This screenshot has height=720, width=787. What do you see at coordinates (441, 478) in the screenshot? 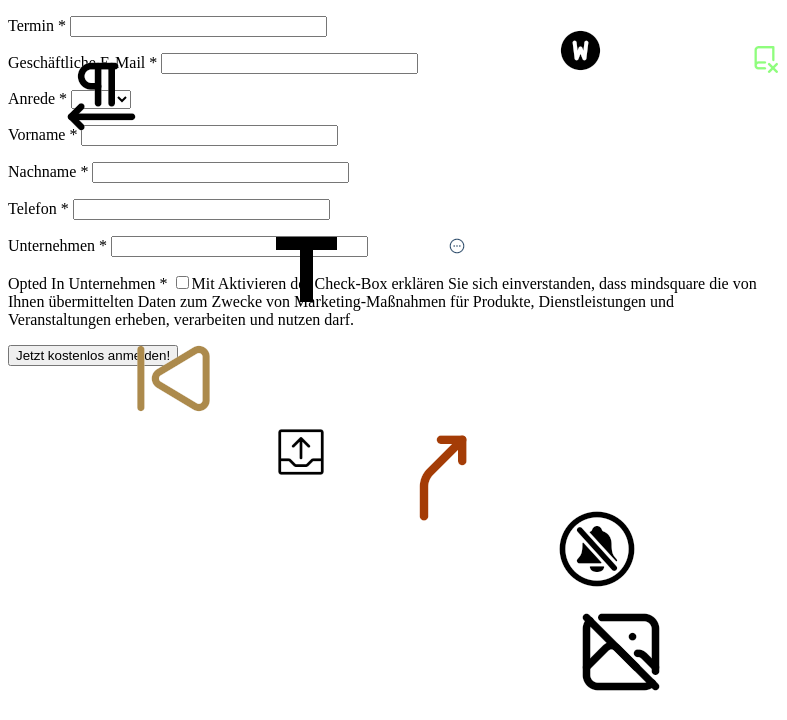
I see `bear right at the next turn` at bounding box center [441, 478].